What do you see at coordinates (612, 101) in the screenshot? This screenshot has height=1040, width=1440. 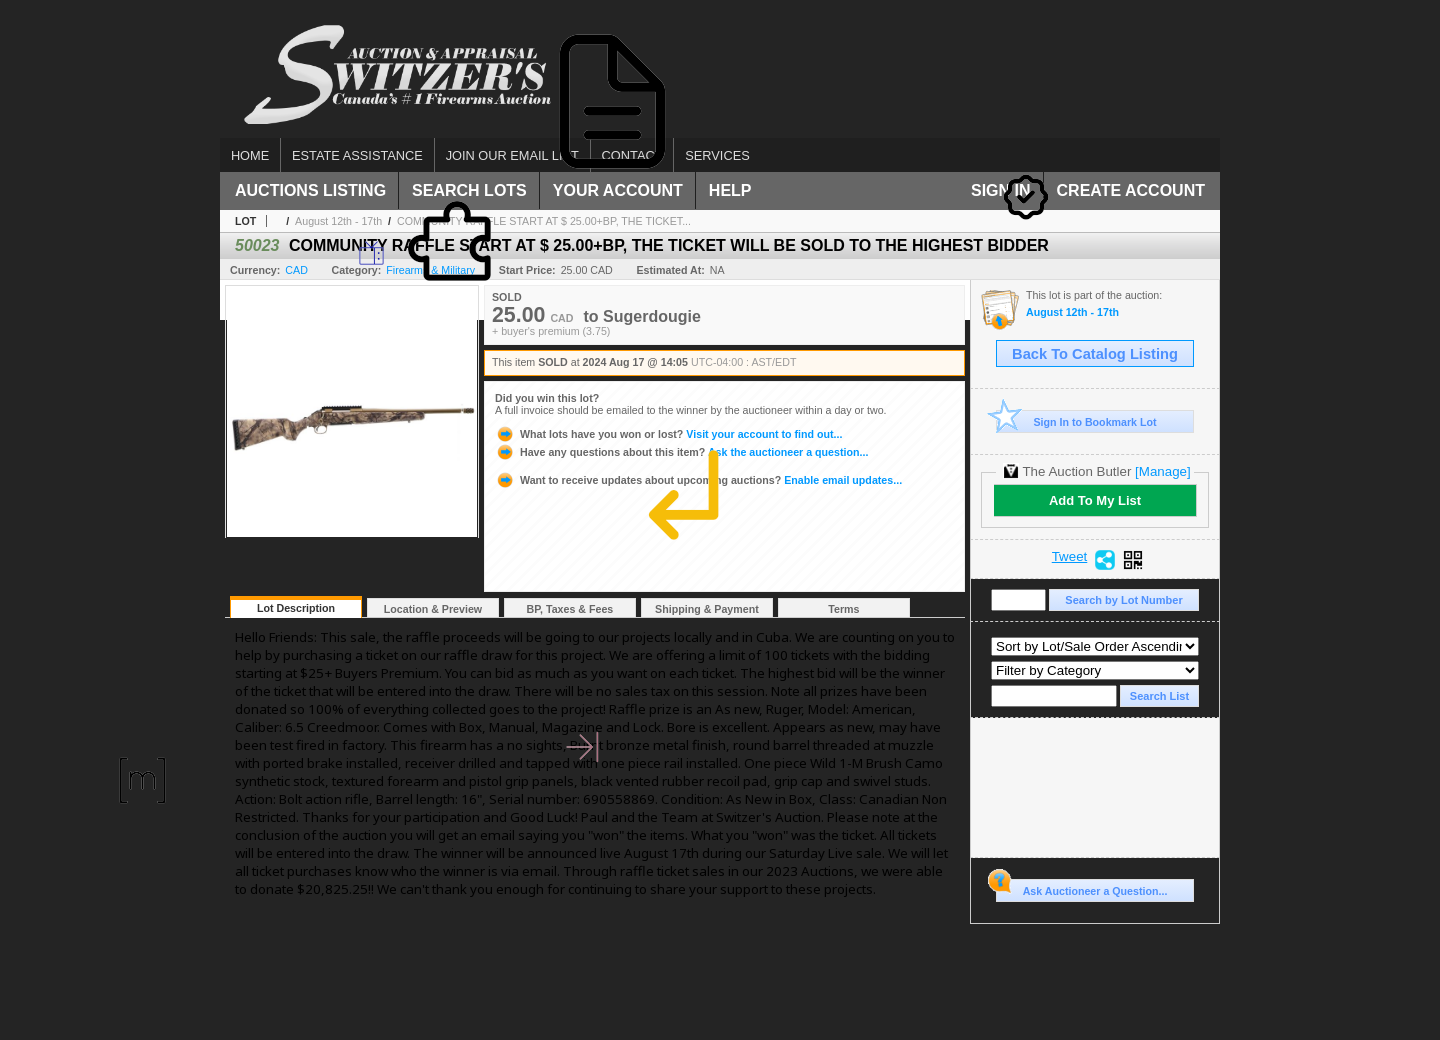 I see `view document details` at bounding box center [612, 101].